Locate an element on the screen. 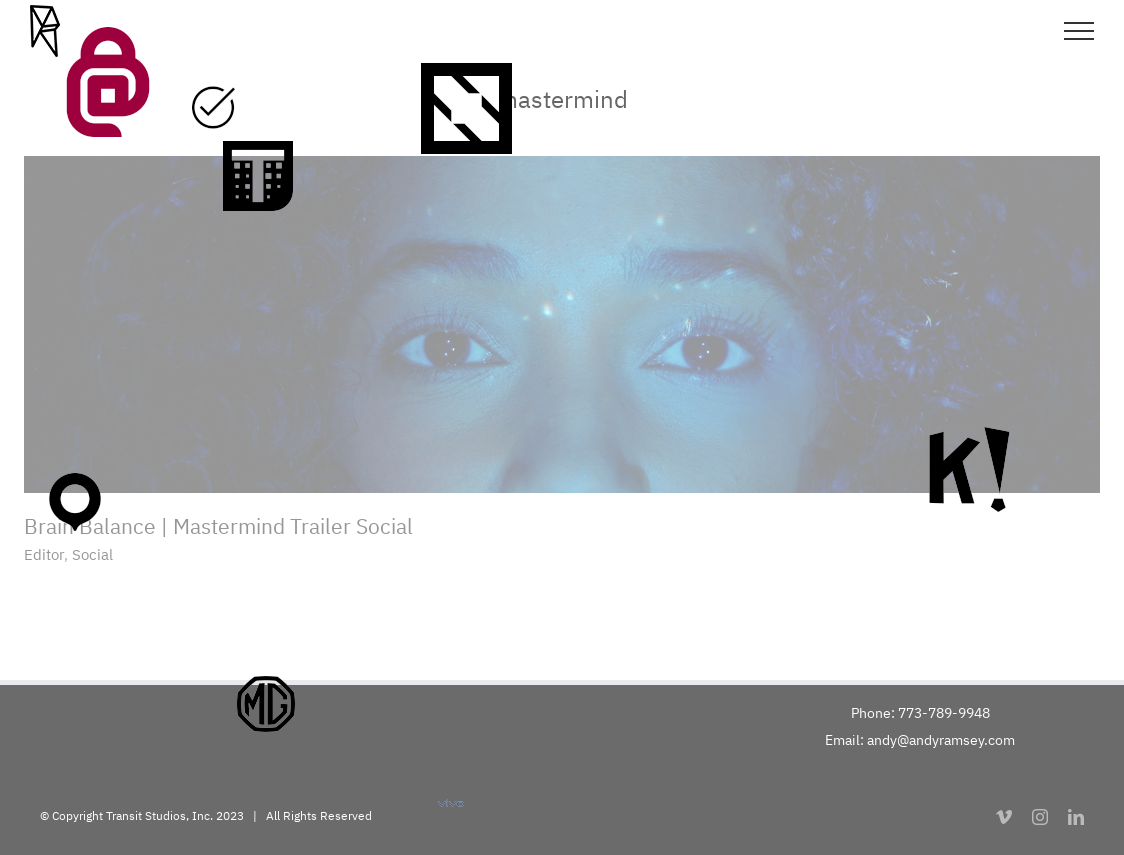  MG Motors brand logo is located at coordinates (266, 704).